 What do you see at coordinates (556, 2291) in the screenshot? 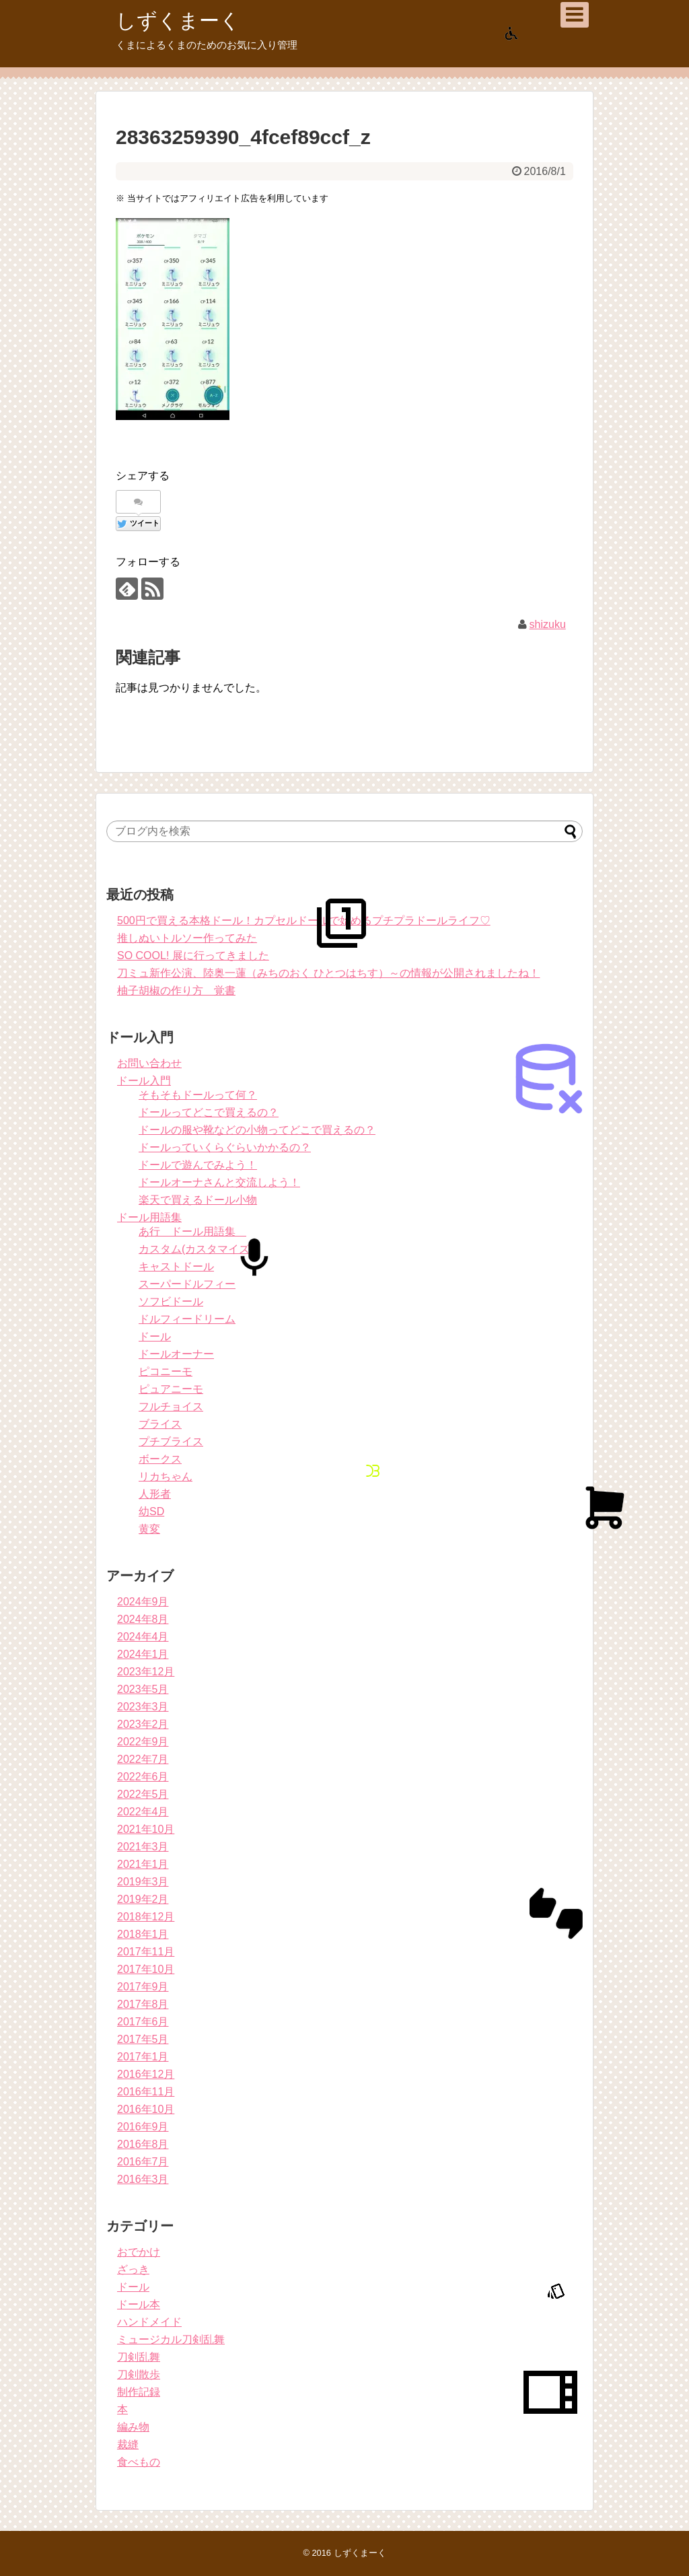
I see `access style or theme settings` at bounding box center [556, 2291].